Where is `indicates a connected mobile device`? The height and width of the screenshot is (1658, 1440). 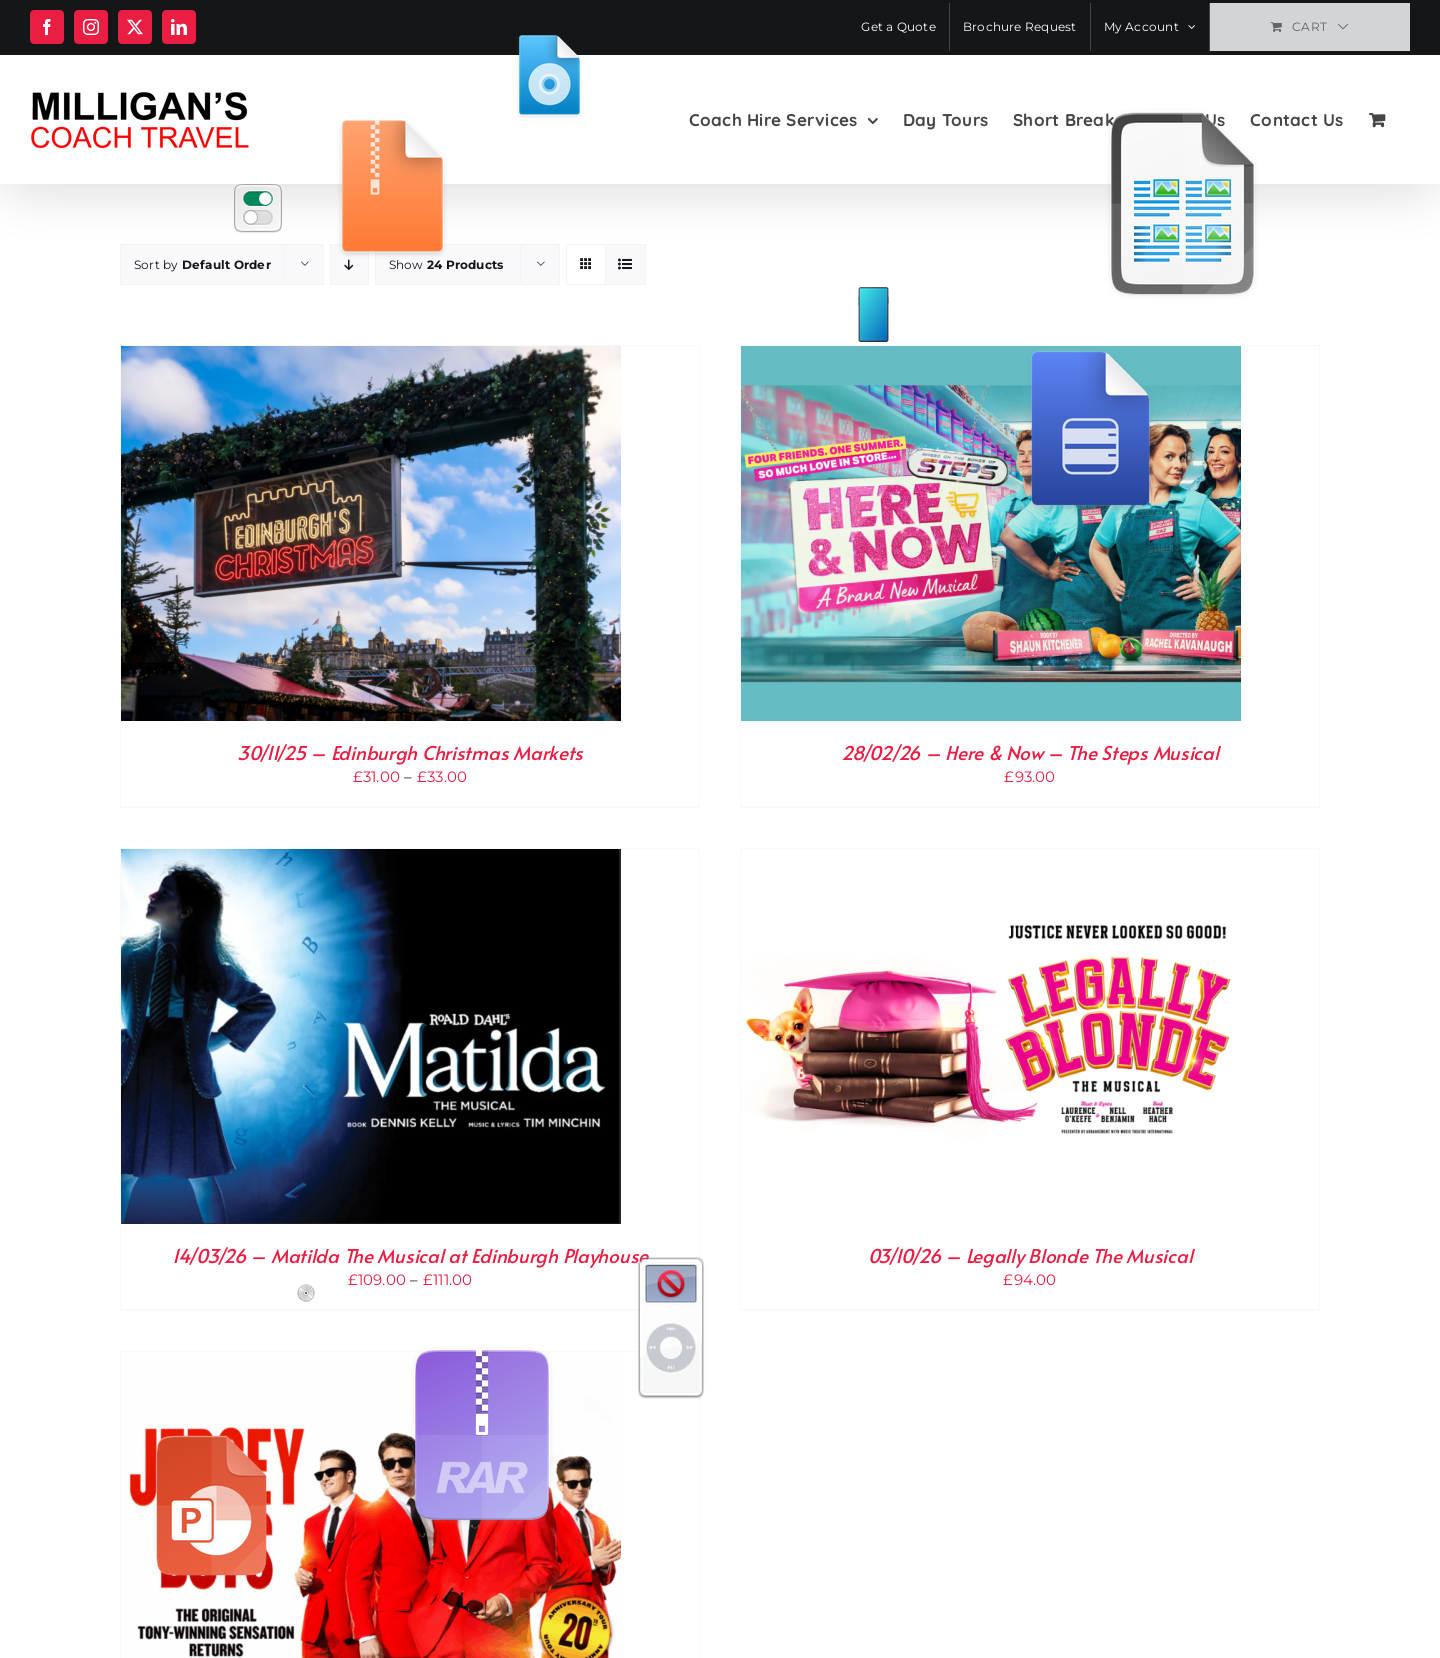
indicates a connected mobile device is located at coordinates (873, 314).